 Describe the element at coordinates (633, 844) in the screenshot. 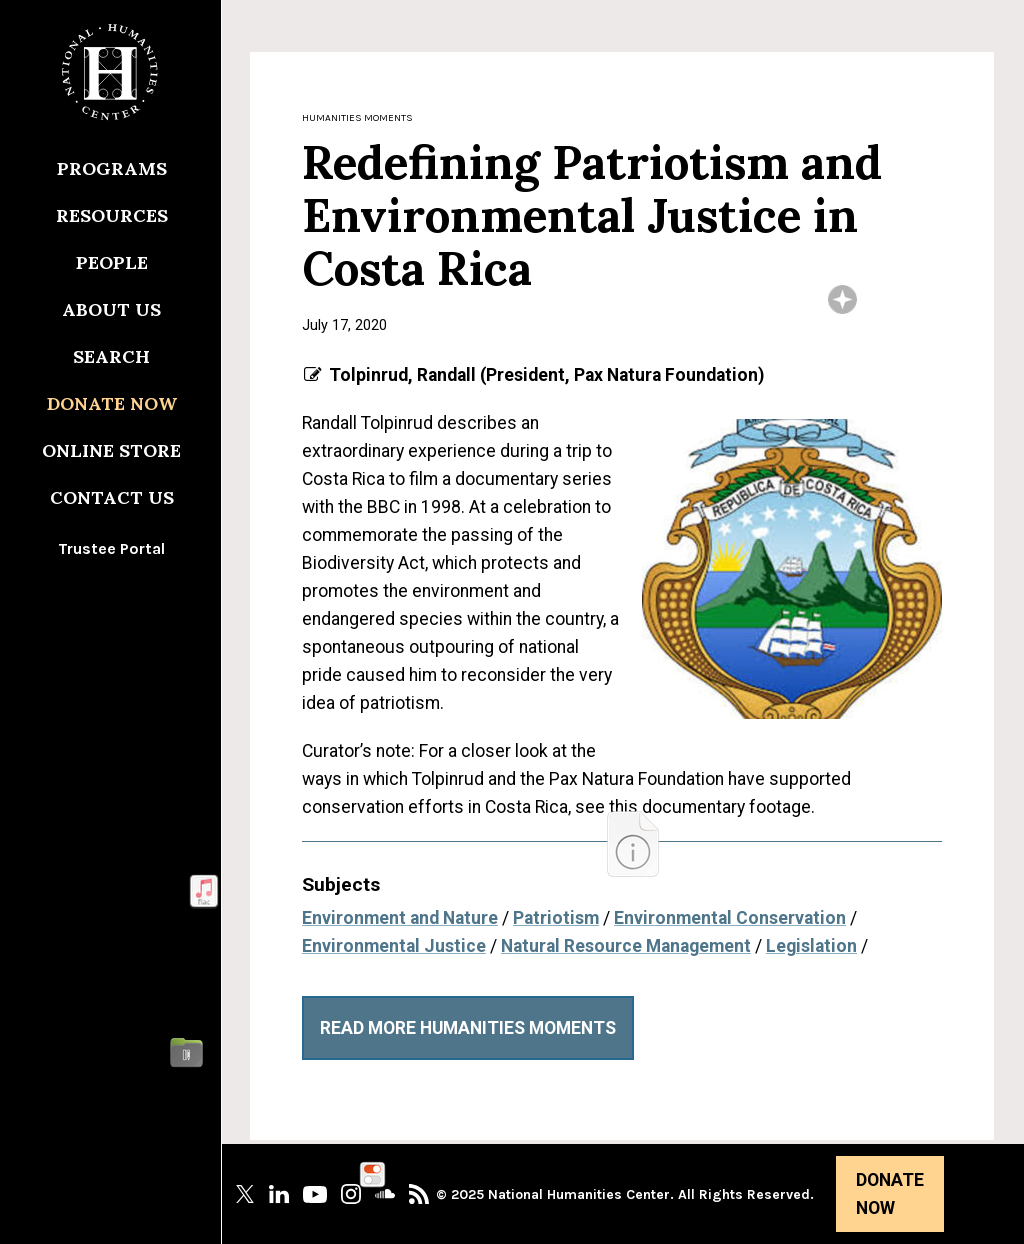

I see `a readme or documentation file` at that location.